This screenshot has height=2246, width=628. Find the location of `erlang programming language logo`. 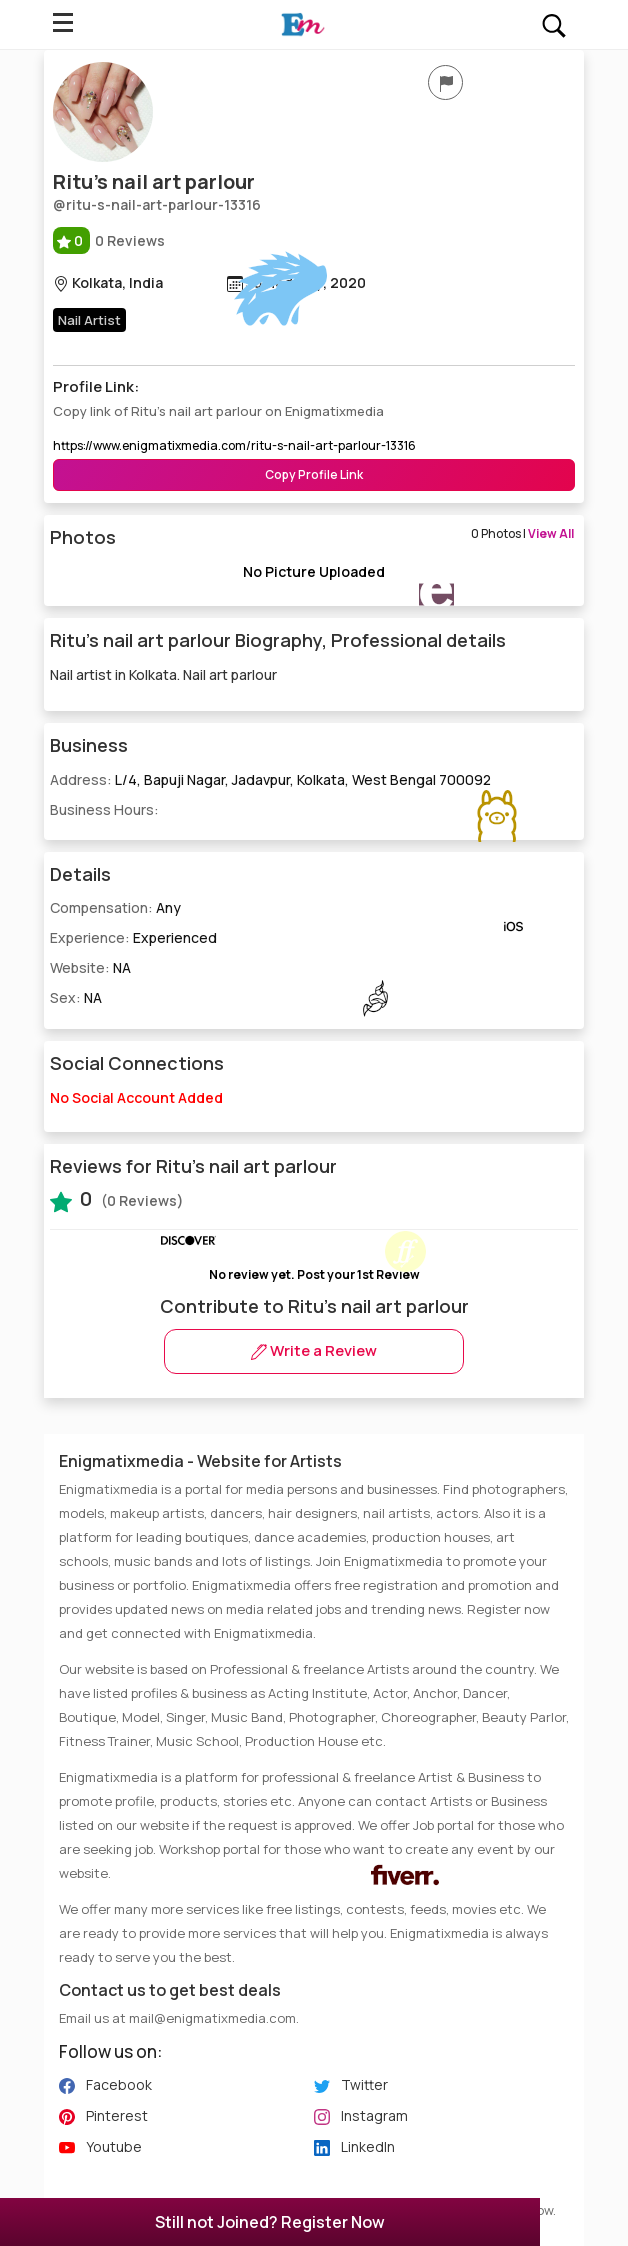

erlang programming language logo is located at coordinates (436, 594).